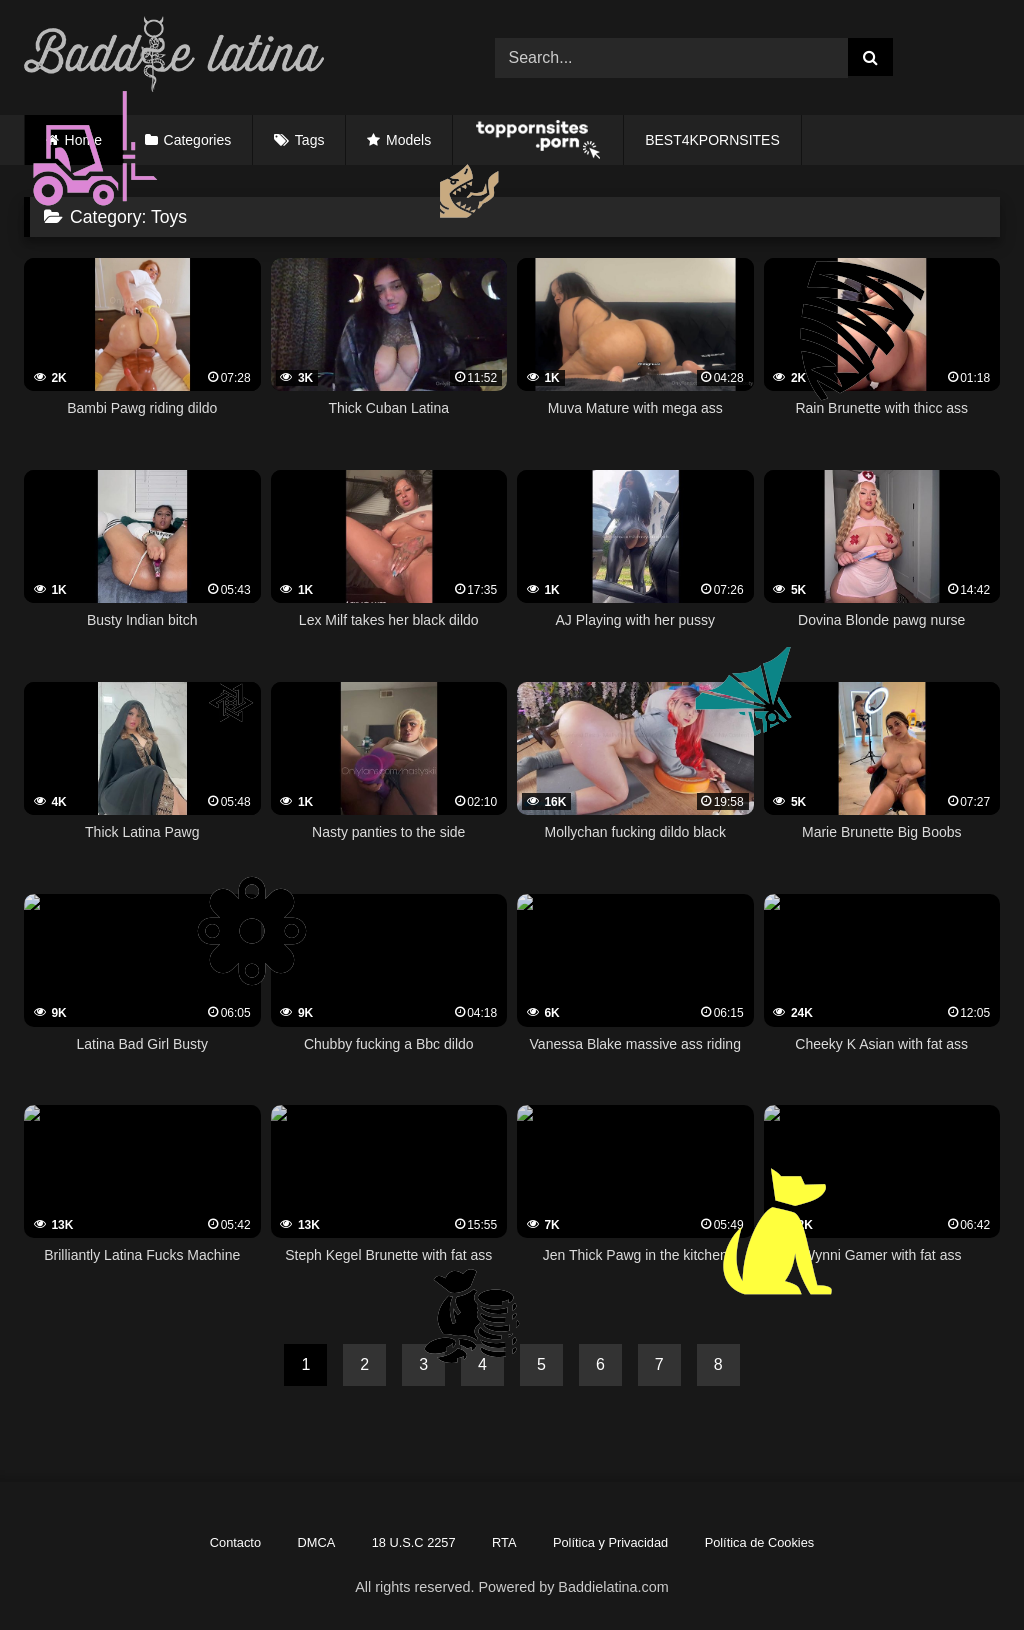 The image size is (1024, 1630). I want to click on access hang gliding or paragliding activities, so click(743, 691).